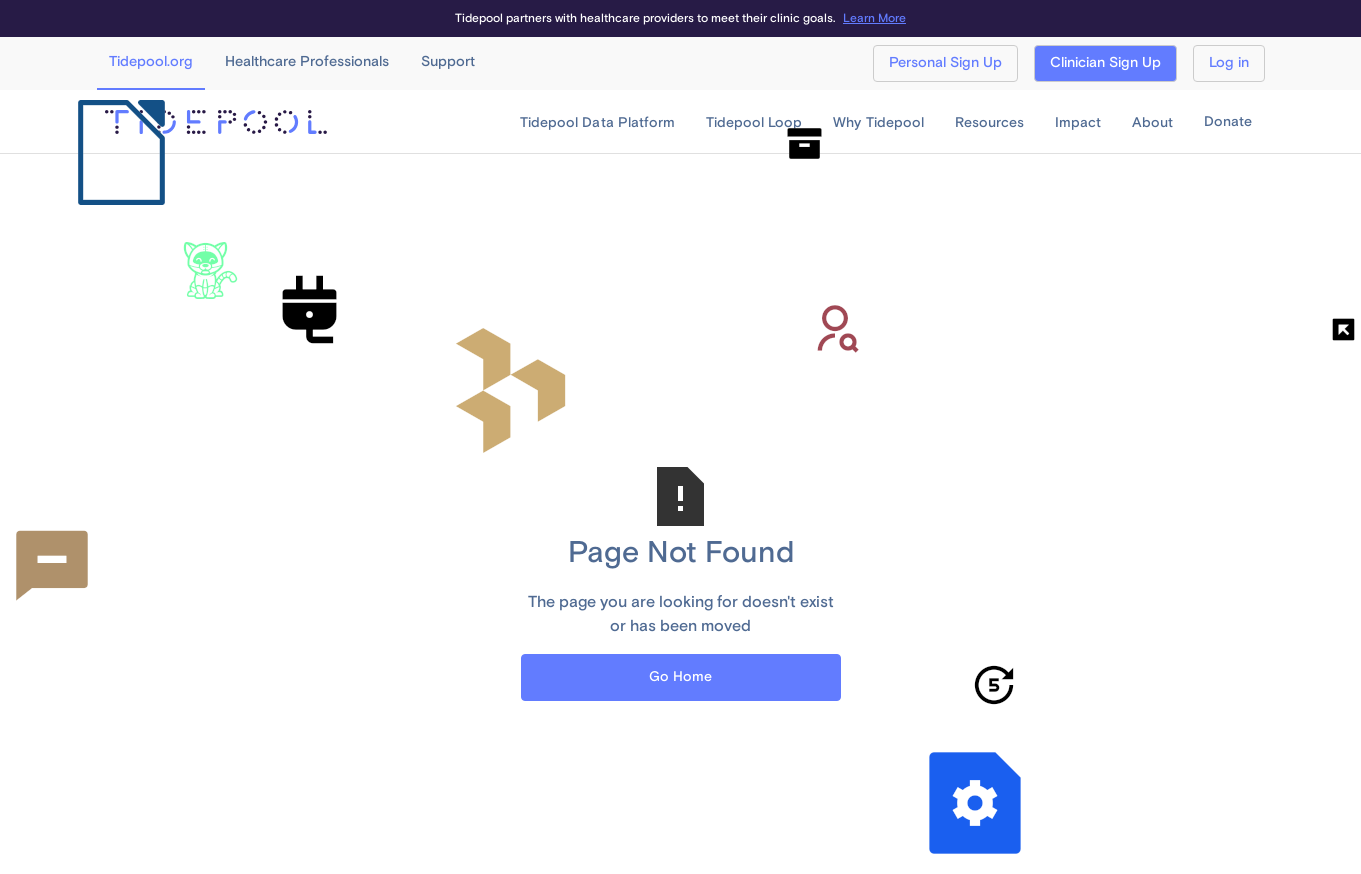 This screenshot has height=874, width=1361. I want to click on connect to power source, so click(309, 309).